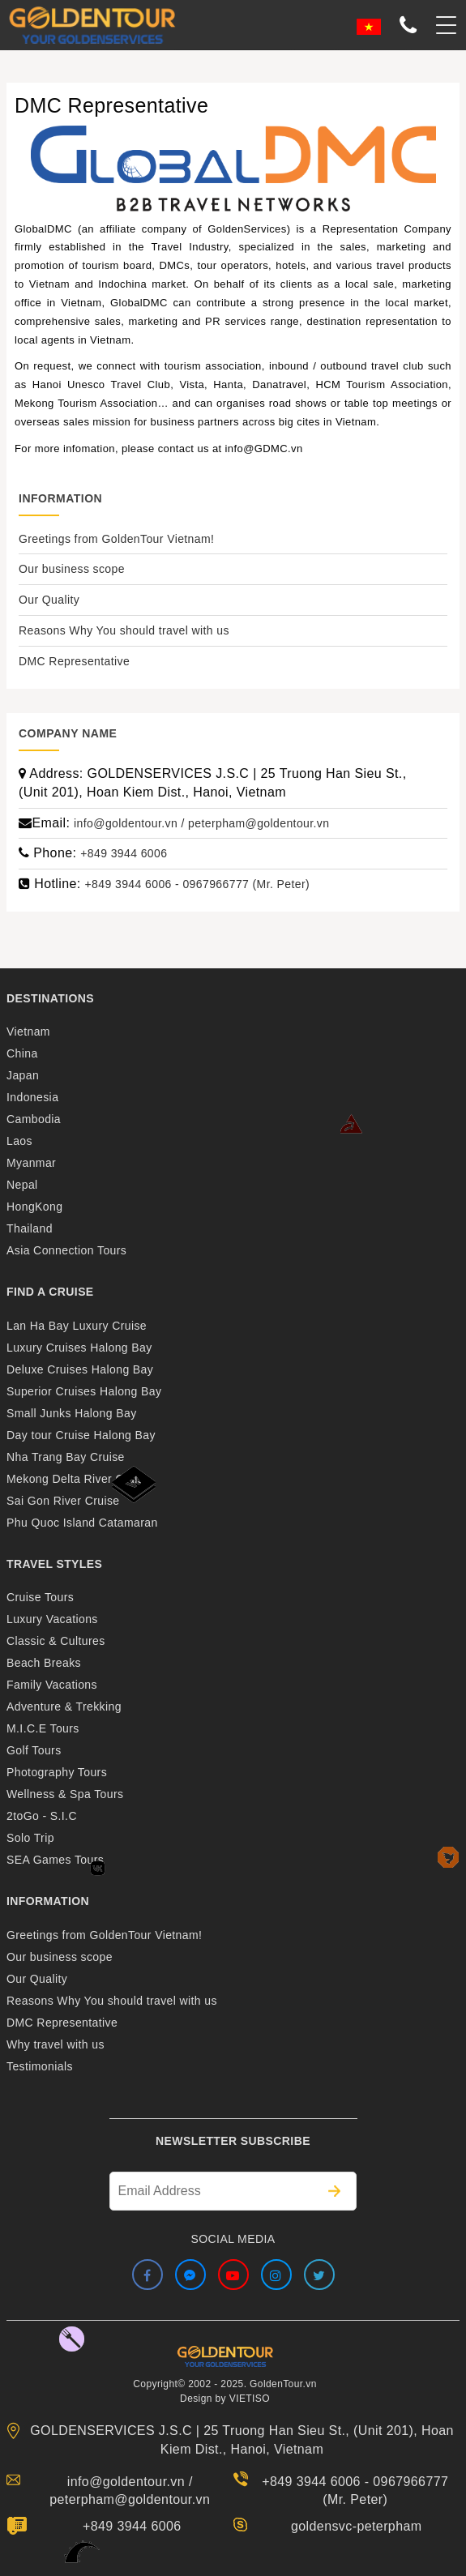 The height and width of the screenshot is (2576, 466). I want to click on ruby on rails framework logo, so click(82, 2552).